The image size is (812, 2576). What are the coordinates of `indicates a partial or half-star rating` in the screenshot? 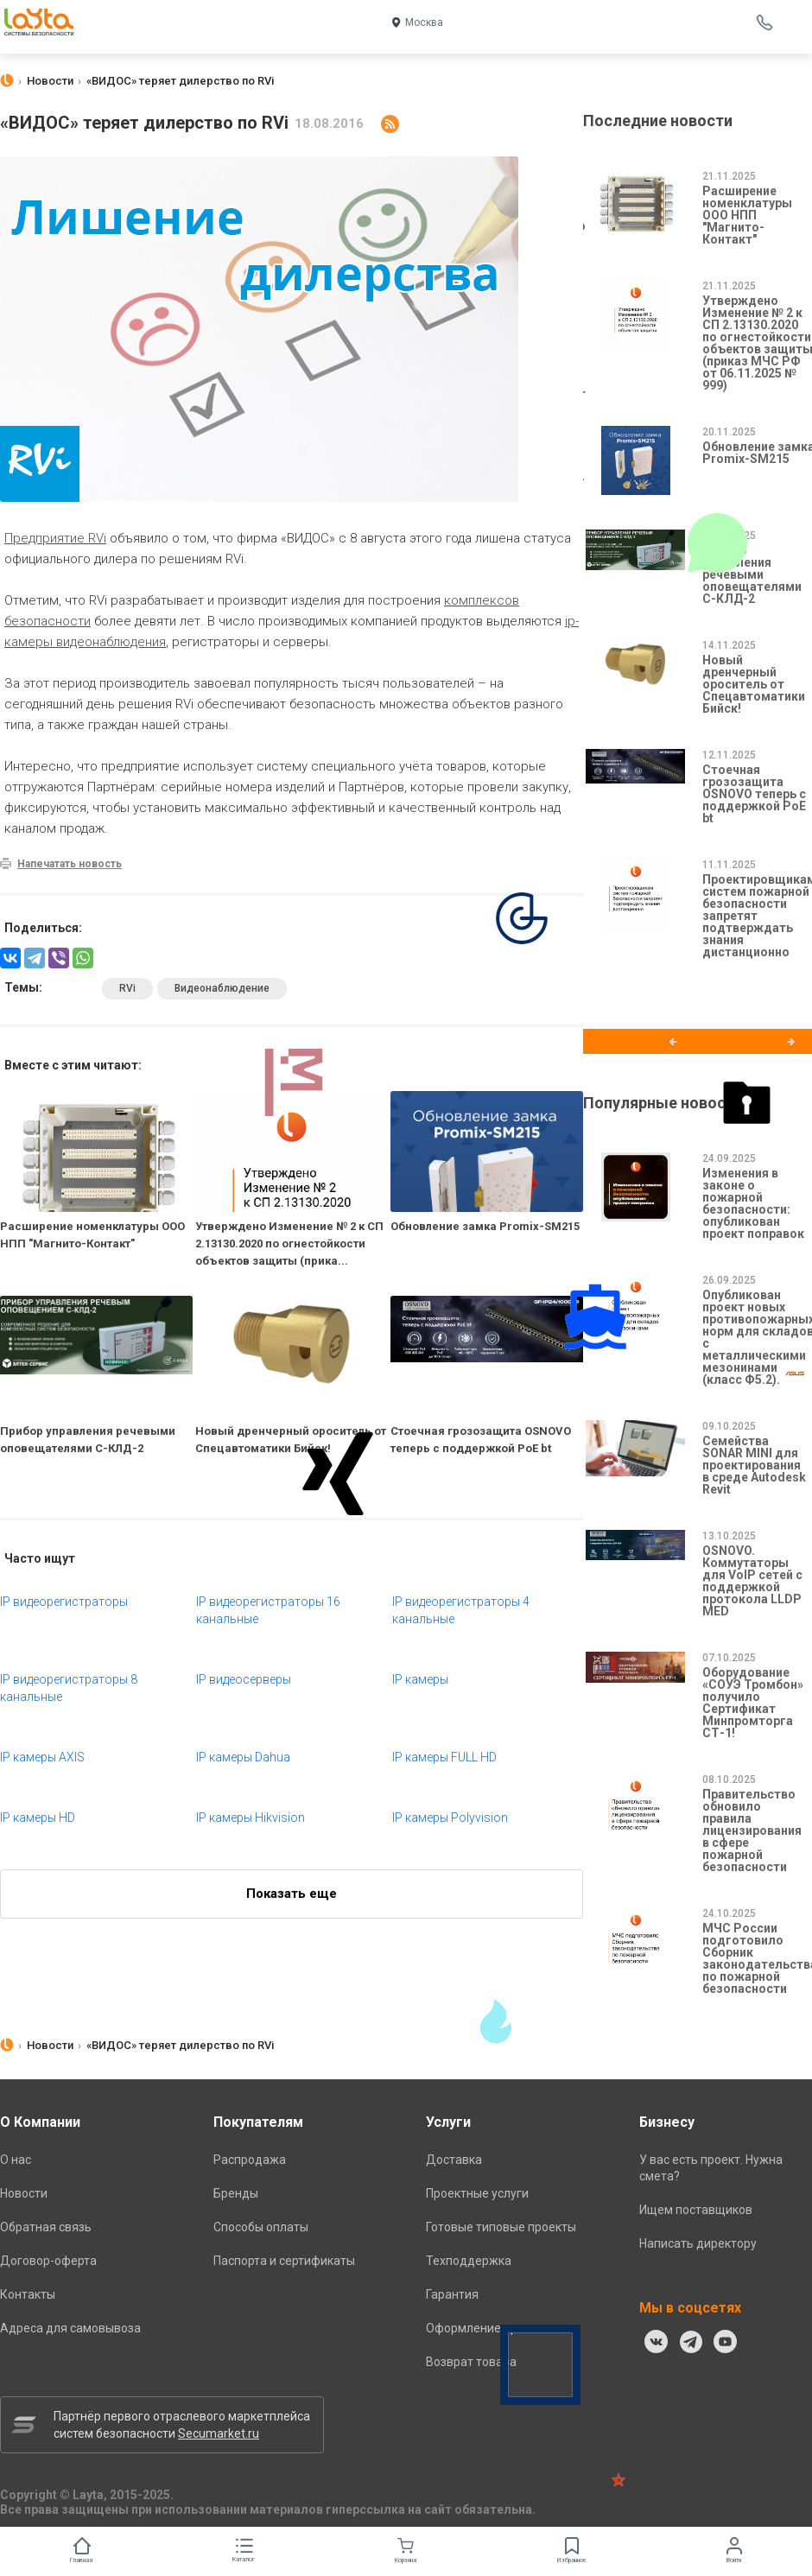 It's located at (619, 2480).